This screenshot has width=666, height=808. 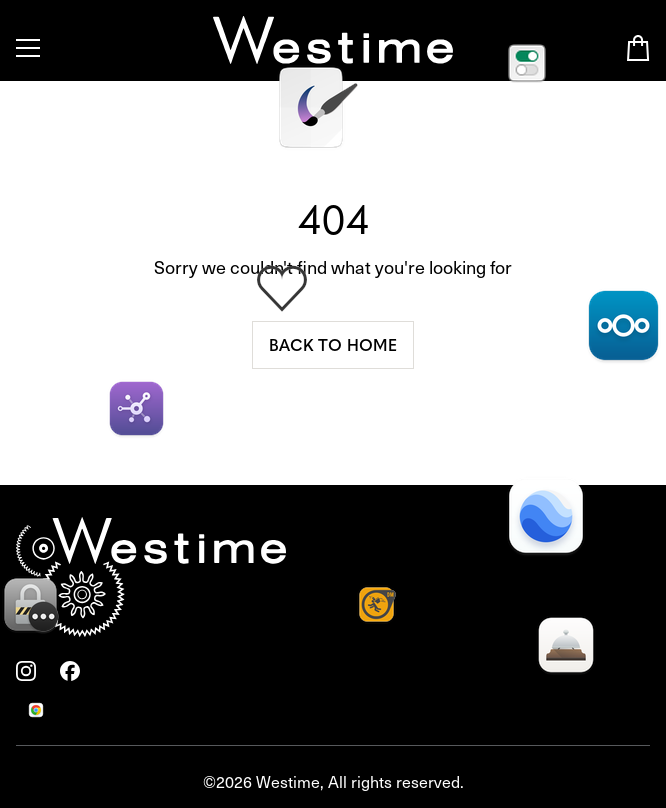 I want to click on view community or social applications, so click(x=282, y=288).